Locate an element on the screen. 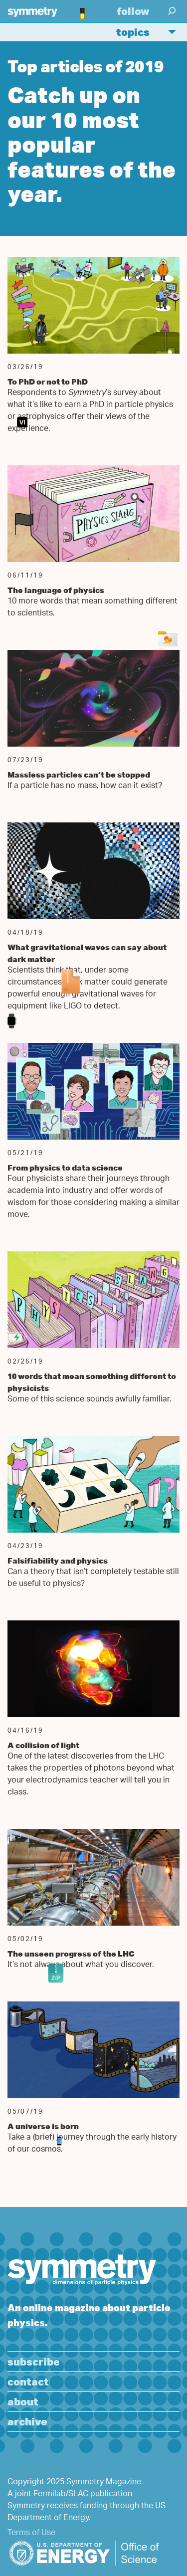  apple watch ultra device icon is located at coordinates (11, 1021).